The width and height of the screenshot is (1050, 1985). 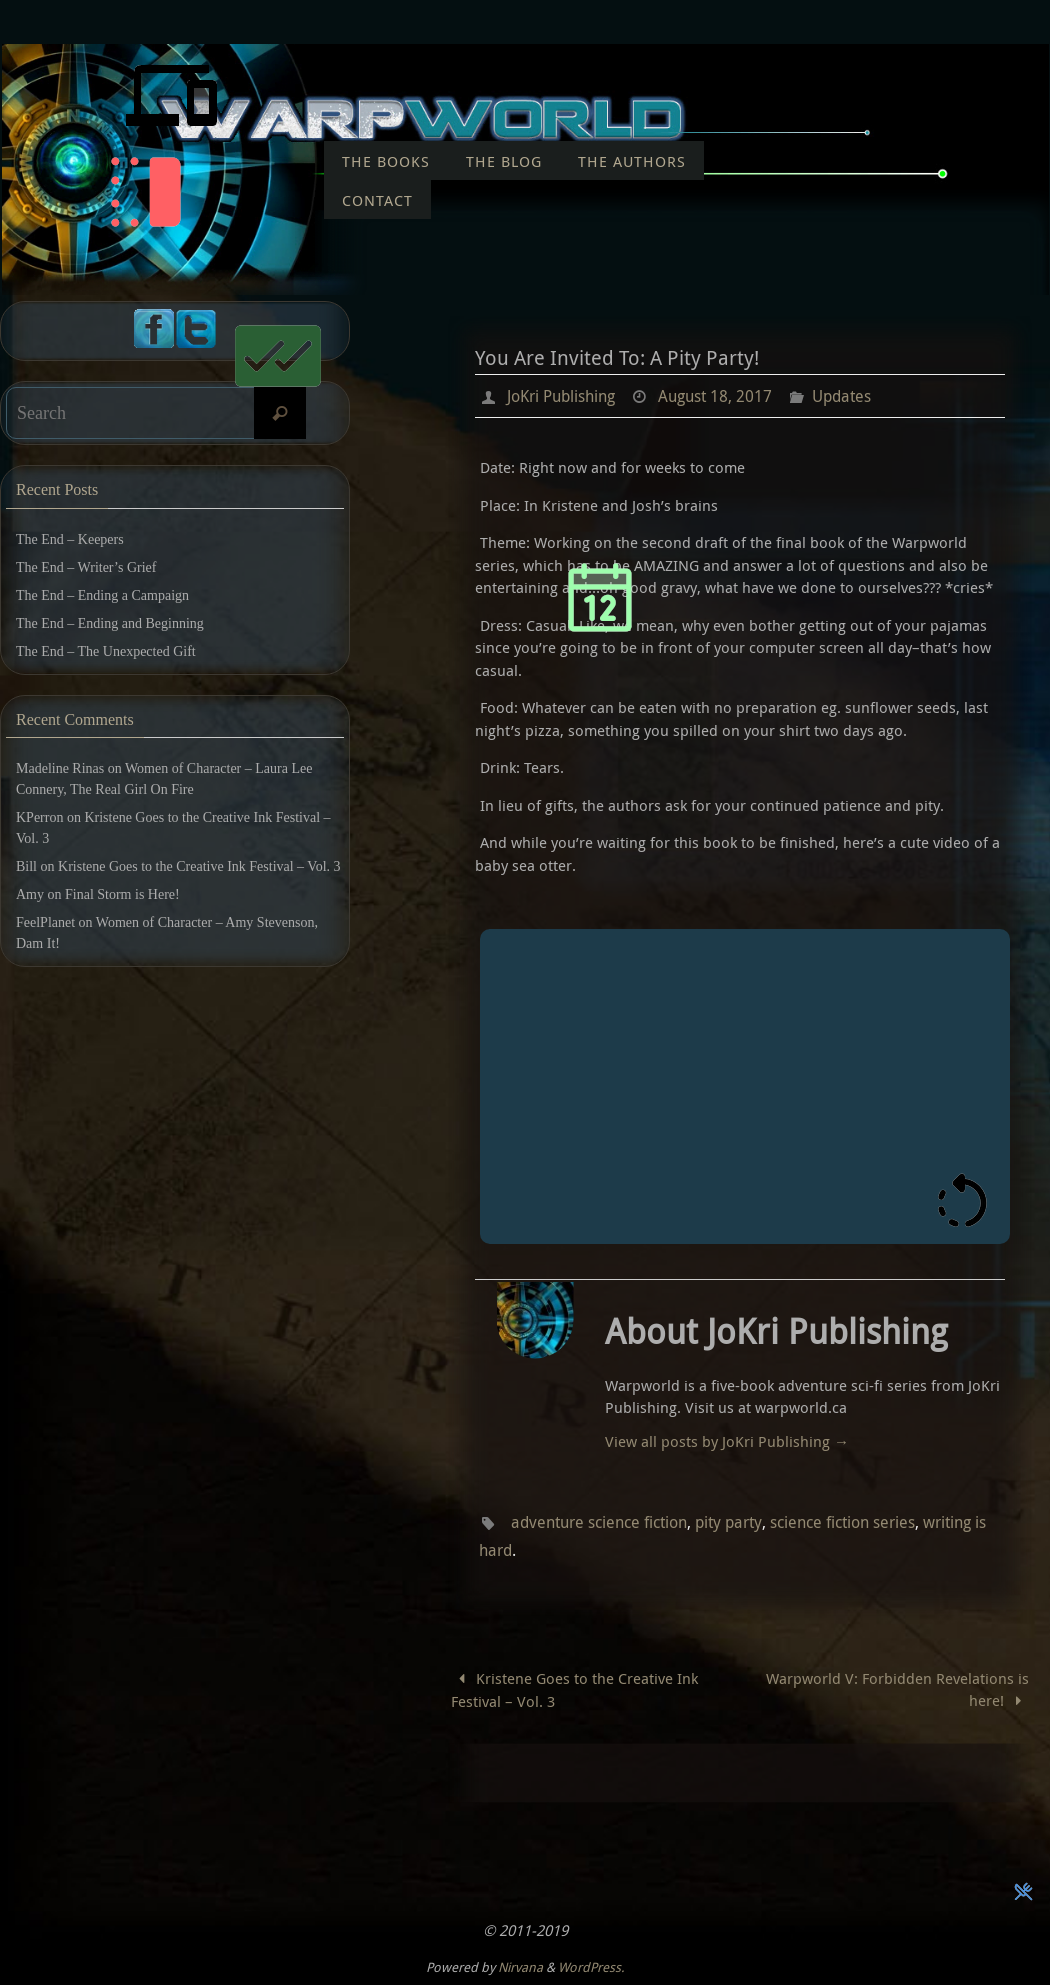 I want to click on restaurant or dining location, so click(x=1023, y=1891).